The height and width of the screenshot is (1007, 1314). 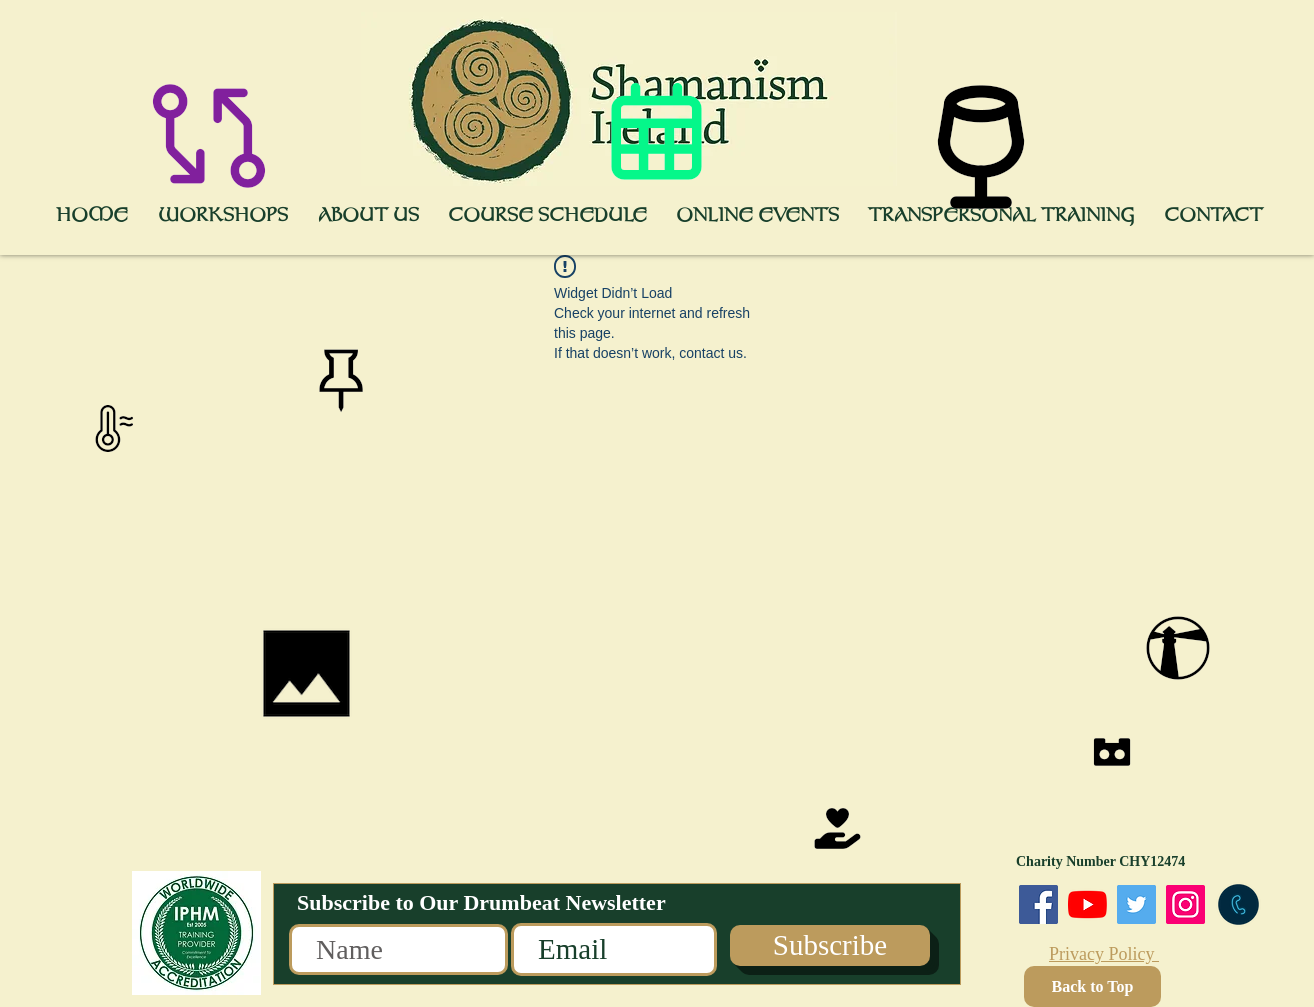 What do you see at coordinates (109, 428) in the screenshot?
I see `indicates high temperature or heat warning` at bounding box center [109, 428].